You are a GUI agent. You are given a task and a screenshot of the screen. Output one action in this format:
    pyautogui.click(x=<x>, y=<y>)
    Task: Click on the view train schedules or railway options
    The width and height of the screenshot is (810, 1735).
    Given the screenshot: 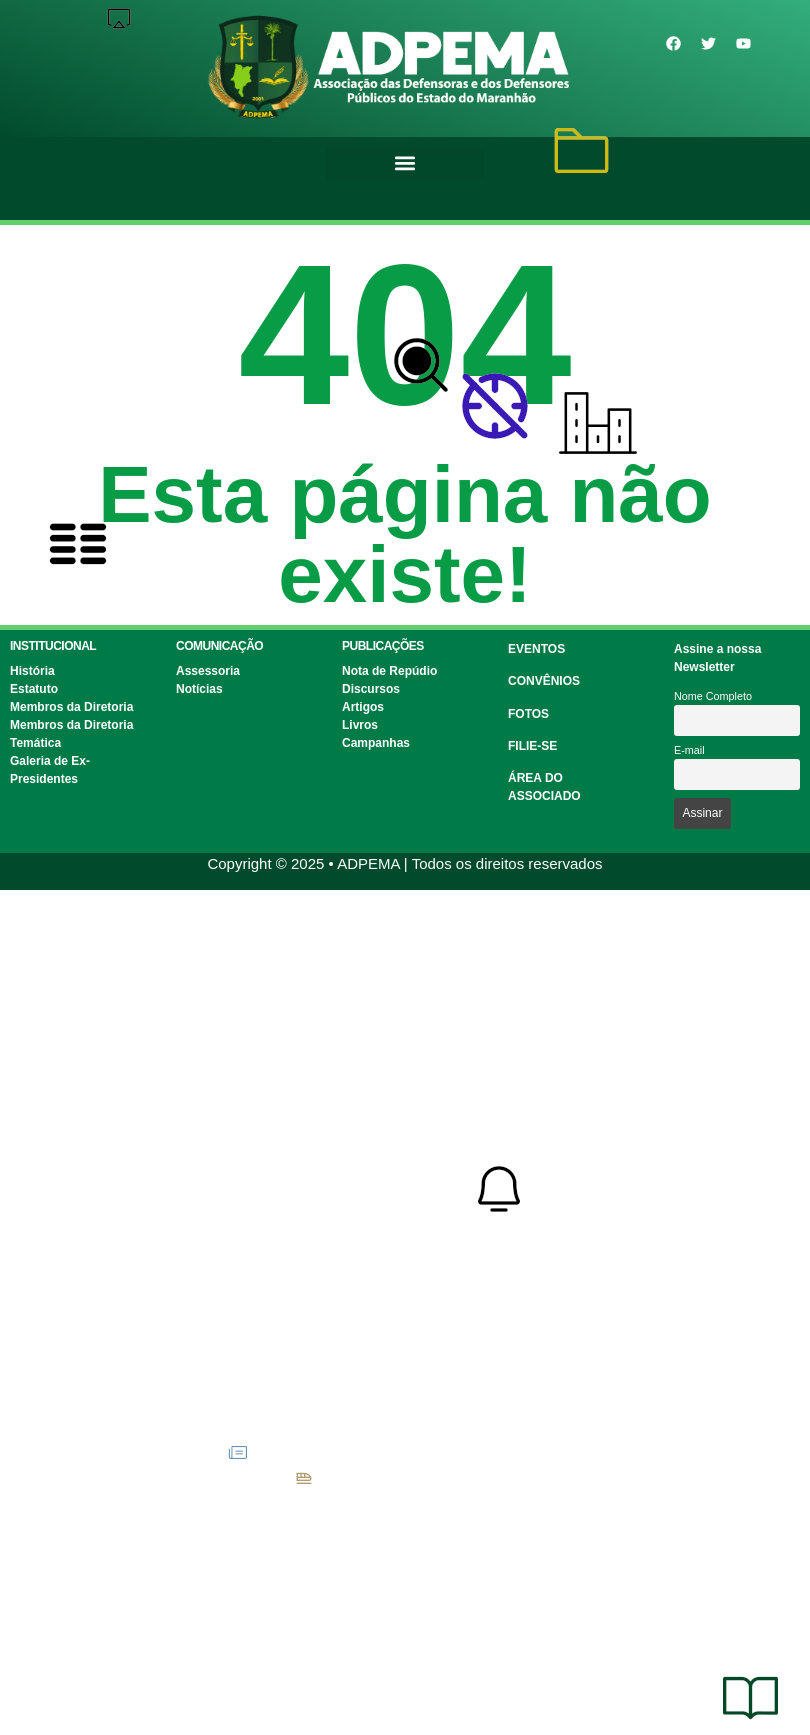 What is the action you would take?
    pyautogui.click(x=304, y=1478)
    